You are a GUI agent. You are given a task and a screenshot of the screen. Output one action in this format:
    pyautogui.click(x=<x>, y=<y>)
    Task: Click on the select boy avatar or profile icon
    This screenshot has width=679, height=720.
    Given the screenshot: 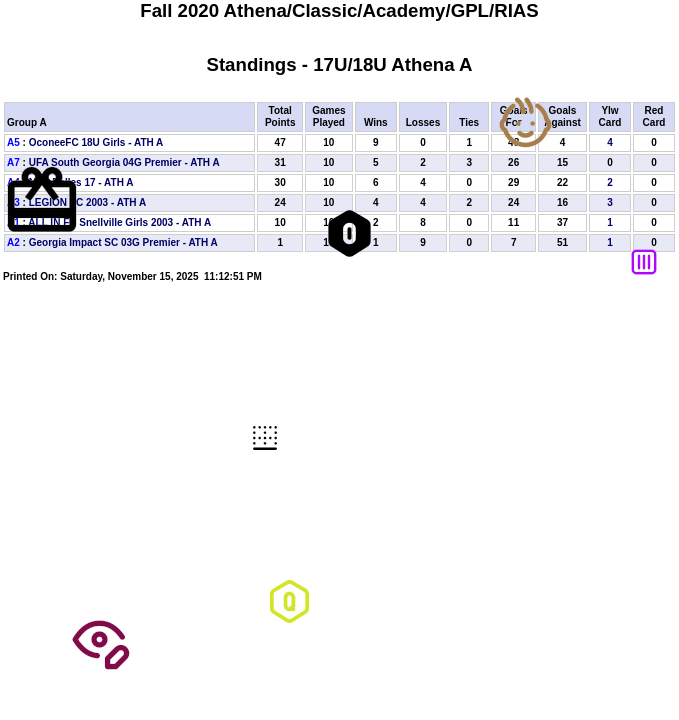 What is the action you would take?
    pyautogui.click(x=525, y=123)
    